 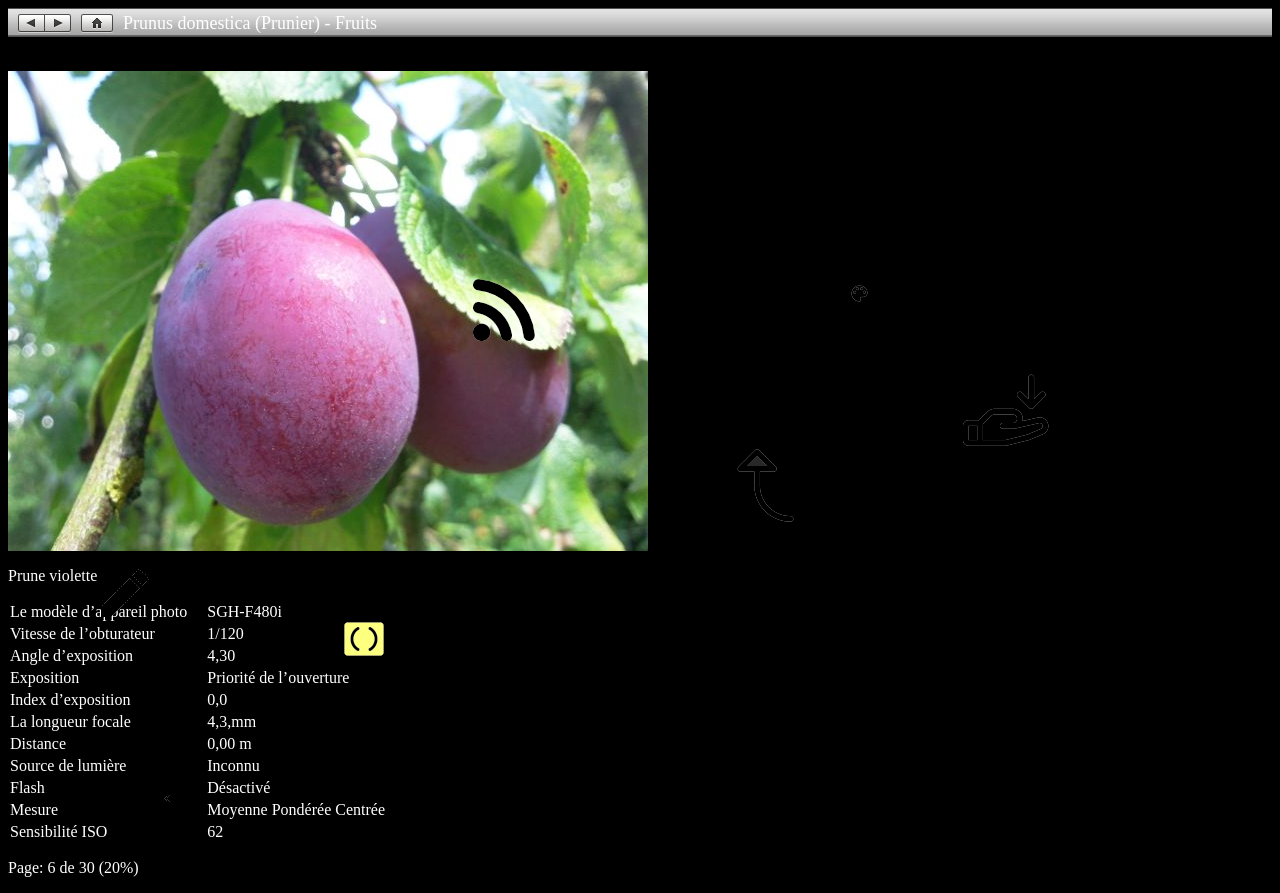 I want to click on go back to the previous screen, so click(x=167, y=798).